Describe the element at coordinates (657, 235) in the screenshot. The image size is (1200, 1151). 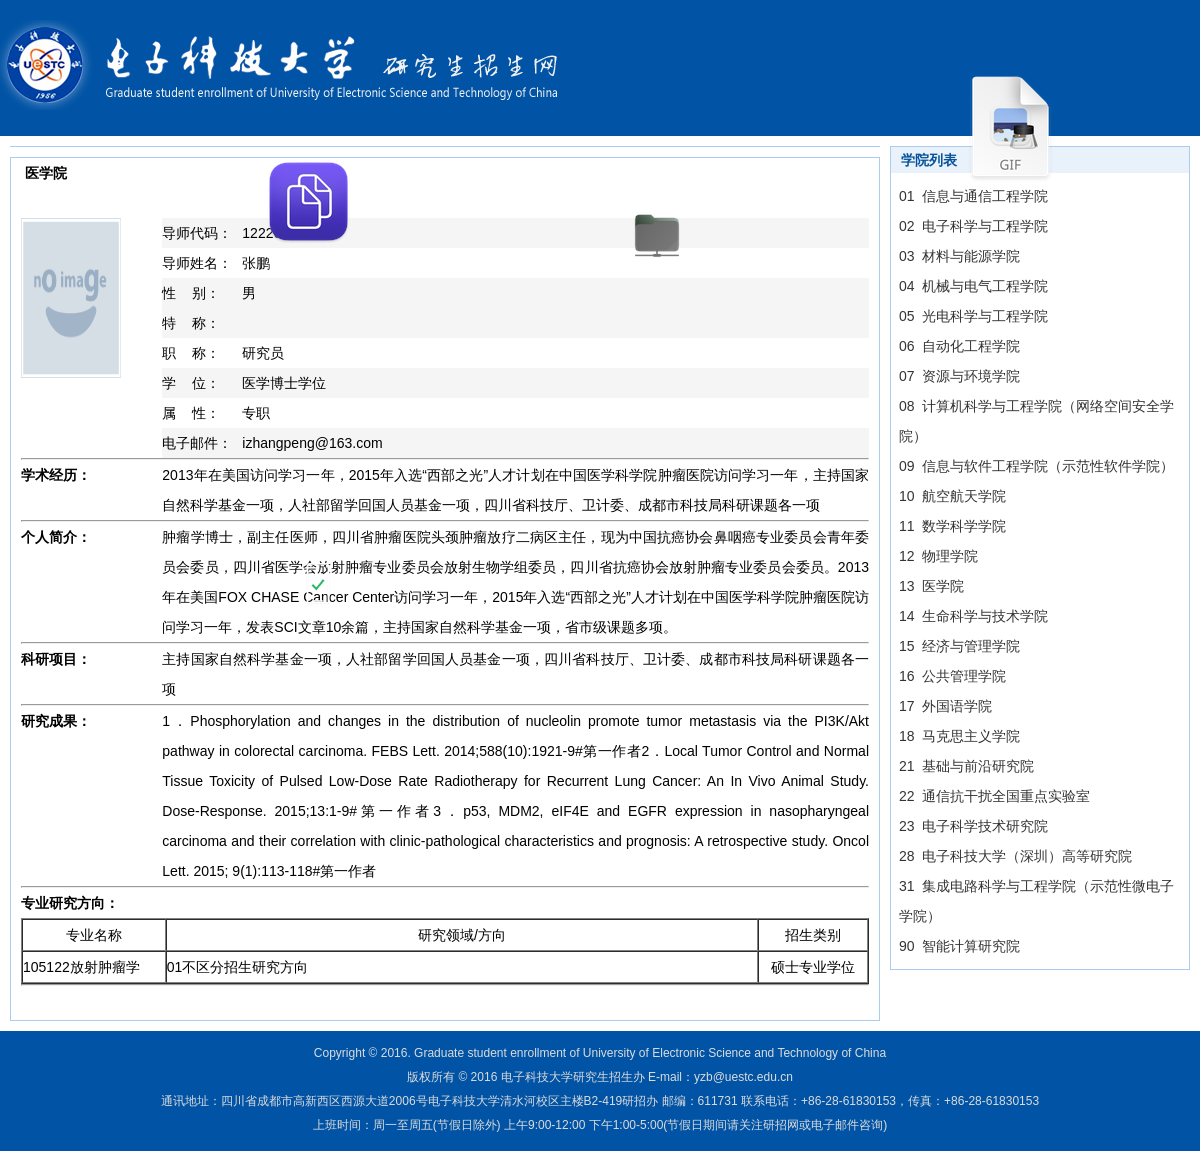
I see `access a remote or network folder` at that location.